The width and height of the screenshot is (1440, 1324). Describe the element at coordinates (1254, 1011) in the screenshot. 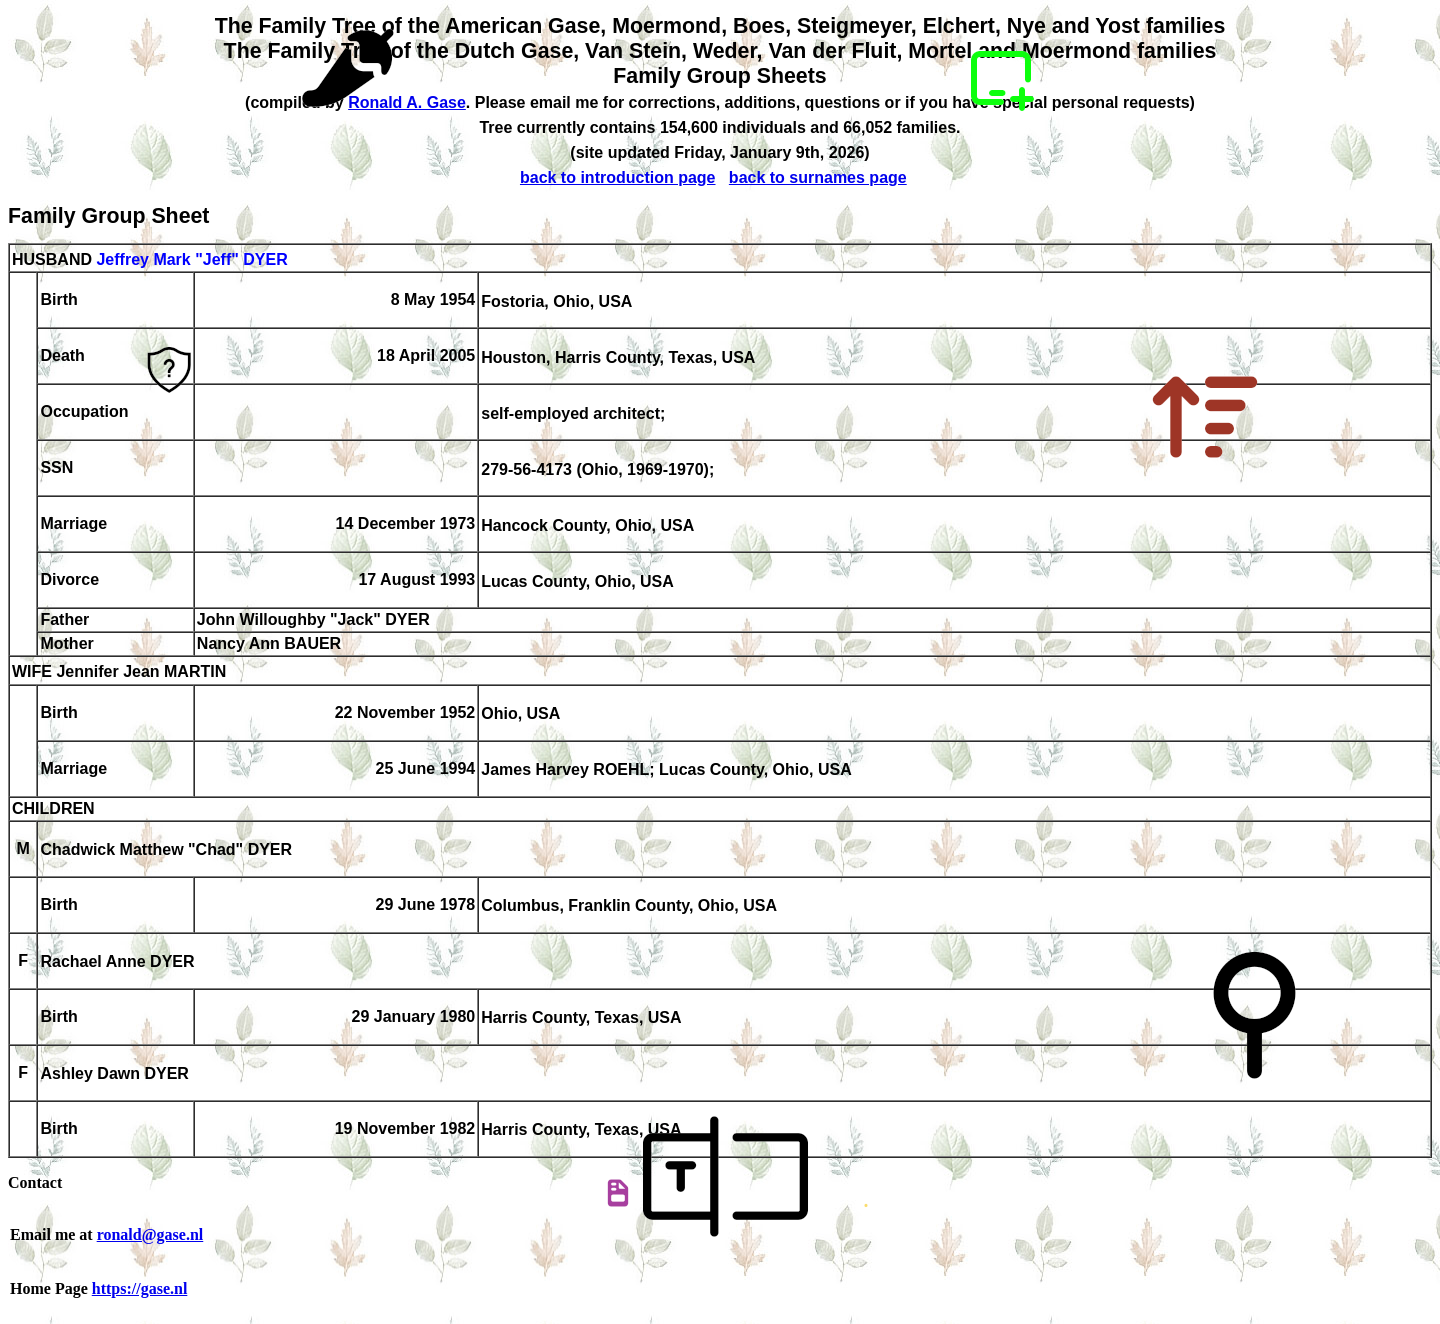

I see `indicates gender-neutral or non-binary option` at that location.